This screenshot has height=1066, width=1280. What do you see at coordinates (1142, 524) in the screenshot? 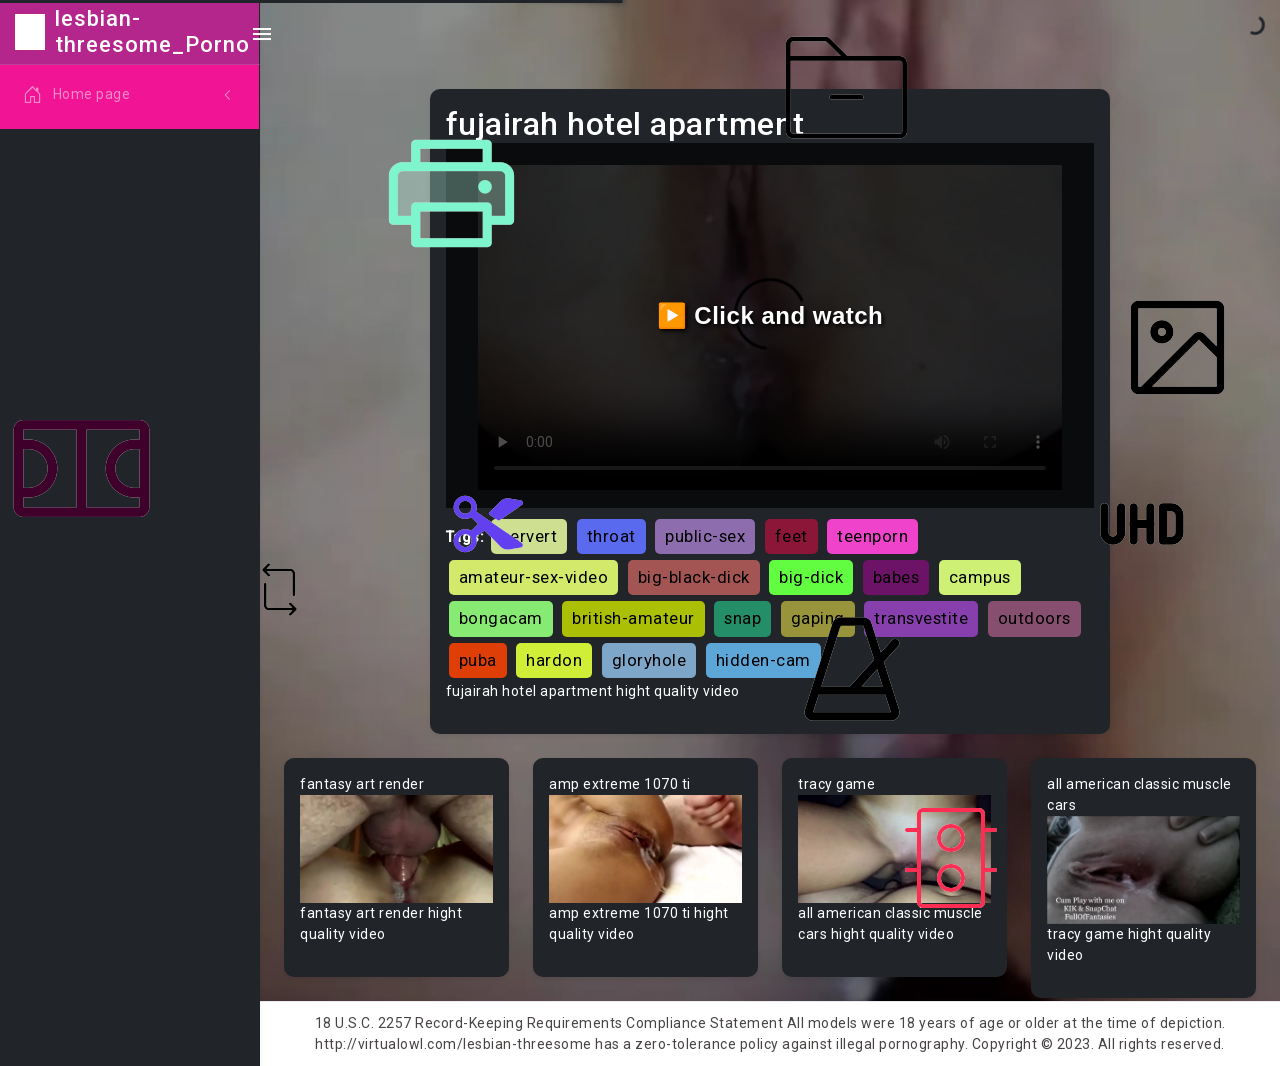
I see `indicates ultra high definition video quality` at bounding box center [1142, 524].